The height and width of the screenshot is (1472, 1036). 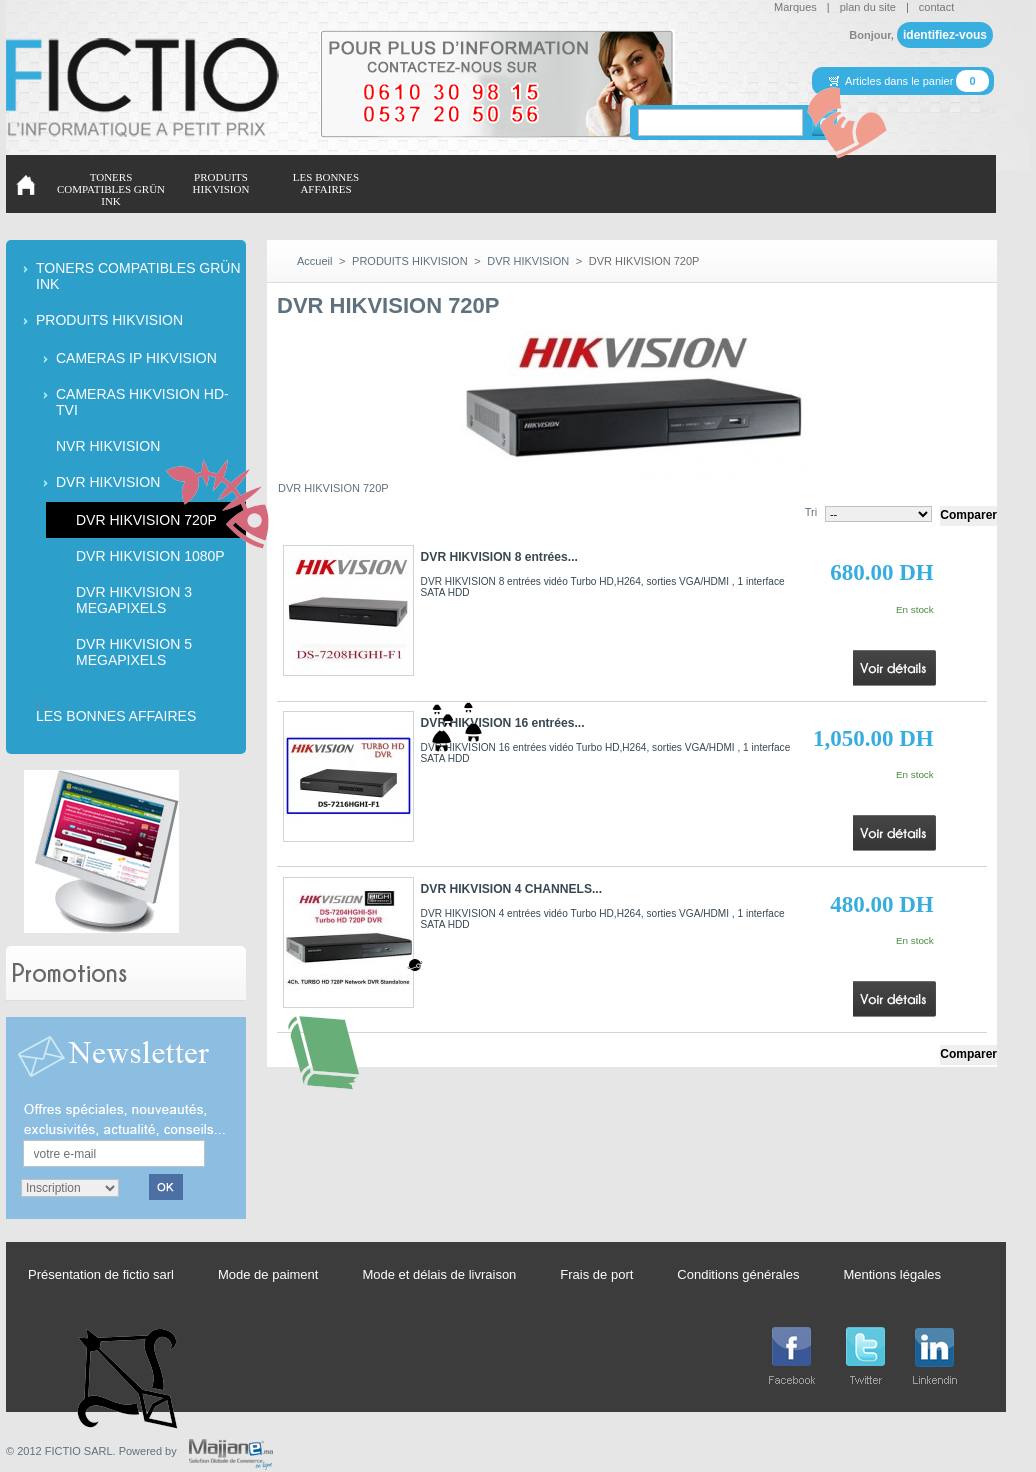 I want to click on indicates an empty or depleted resource, so click(x=217, y=503).